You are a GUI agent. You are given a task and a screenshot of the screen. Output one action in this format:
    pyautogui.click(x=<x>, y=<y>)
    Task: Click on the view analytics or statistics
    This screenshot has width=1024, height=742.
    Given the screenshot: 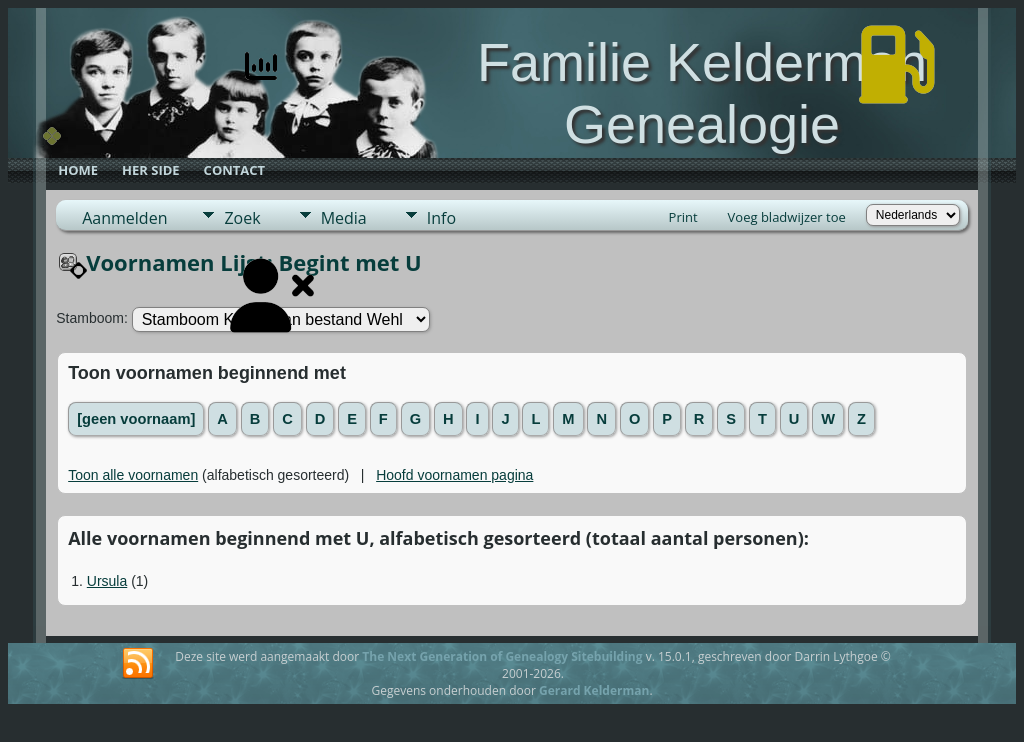 What is the action you would take?
    pyautogui.click(x=261, y=66)
    